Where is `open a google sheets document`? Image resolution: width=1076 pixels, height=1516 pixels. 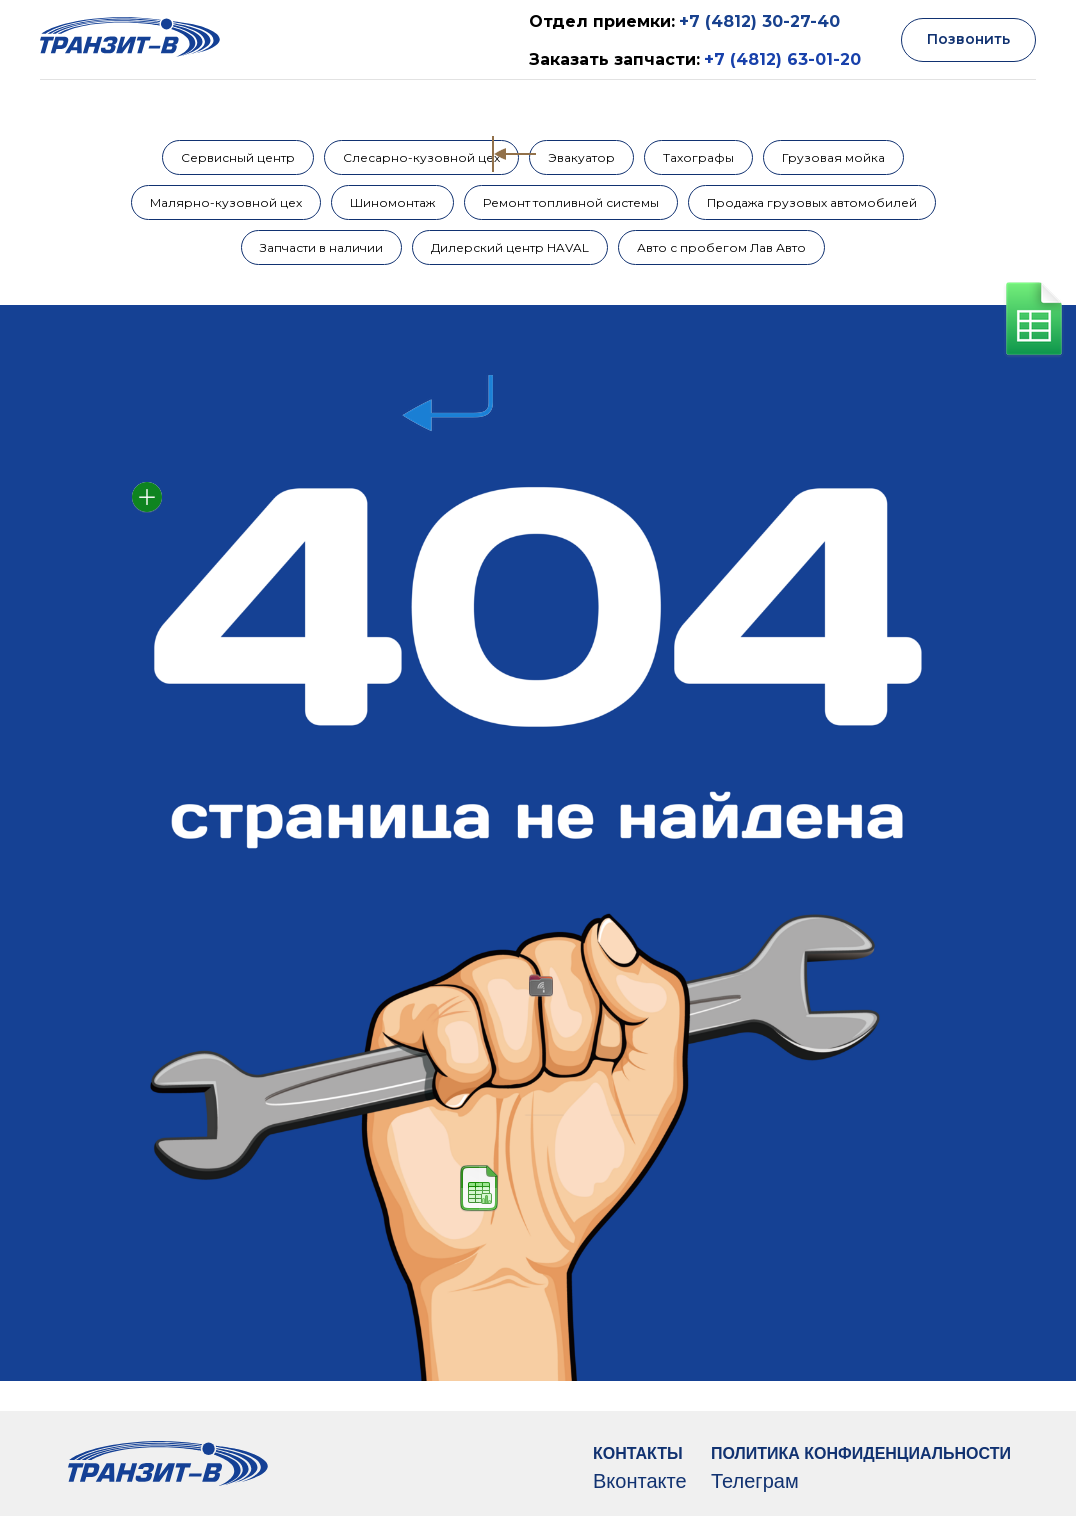
open a google sheets document is located at coordinates (1034, 320).